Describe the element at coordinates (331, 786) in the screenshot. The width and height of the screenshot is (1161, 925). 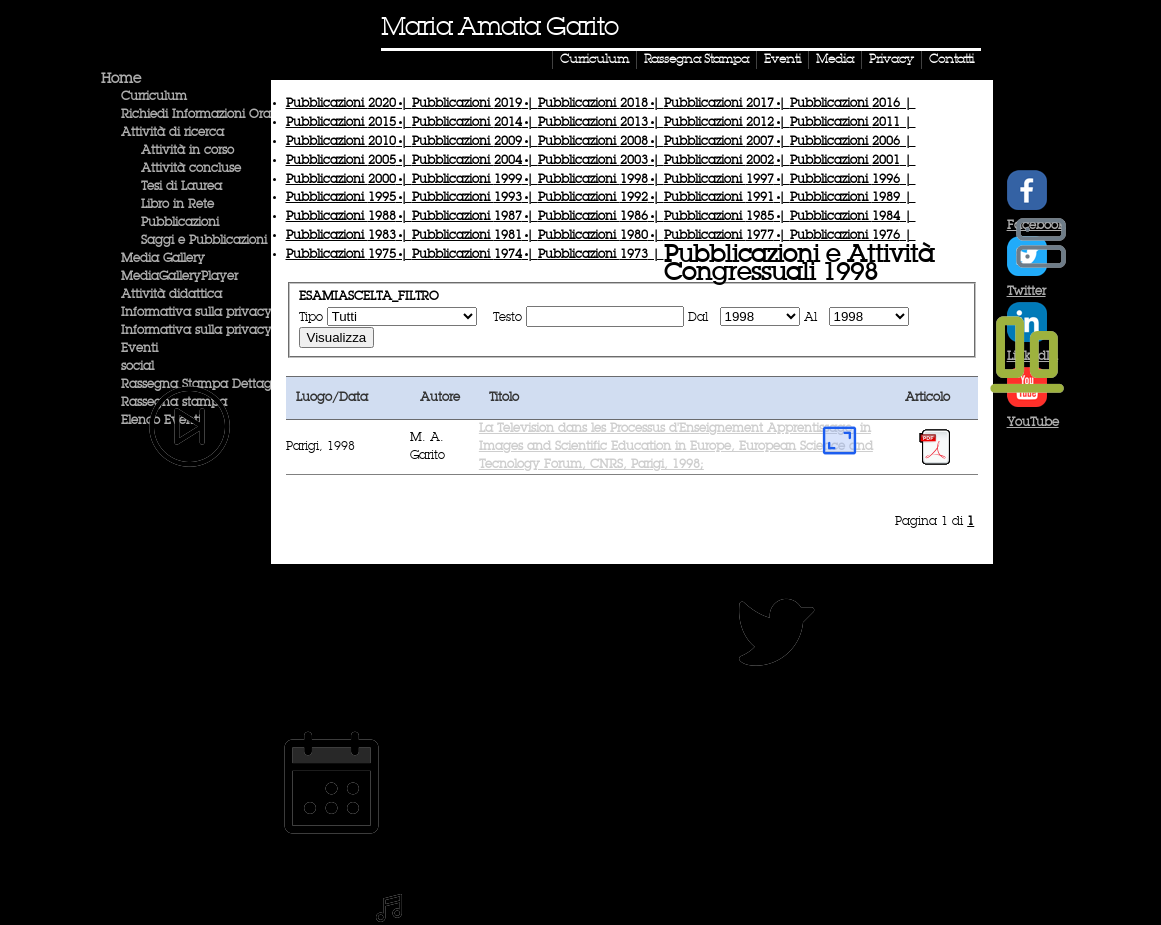
I see `view calendar or scheduled events` at that location.